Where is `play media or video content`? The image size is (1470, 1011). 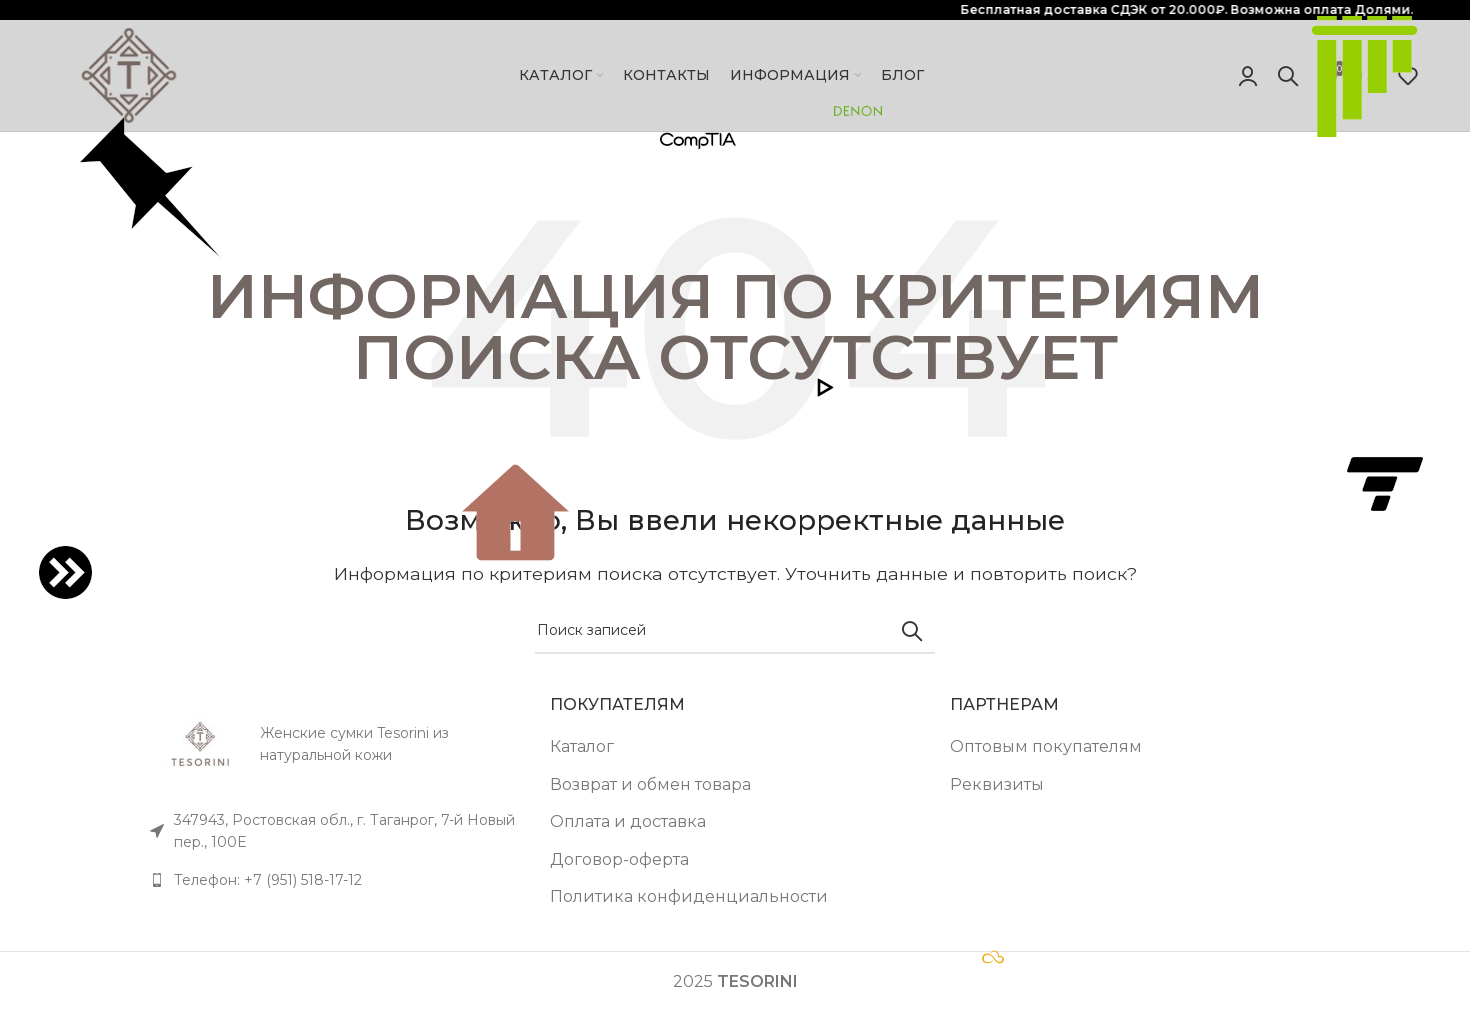 play media or video content is located at coordinates (824, 387).